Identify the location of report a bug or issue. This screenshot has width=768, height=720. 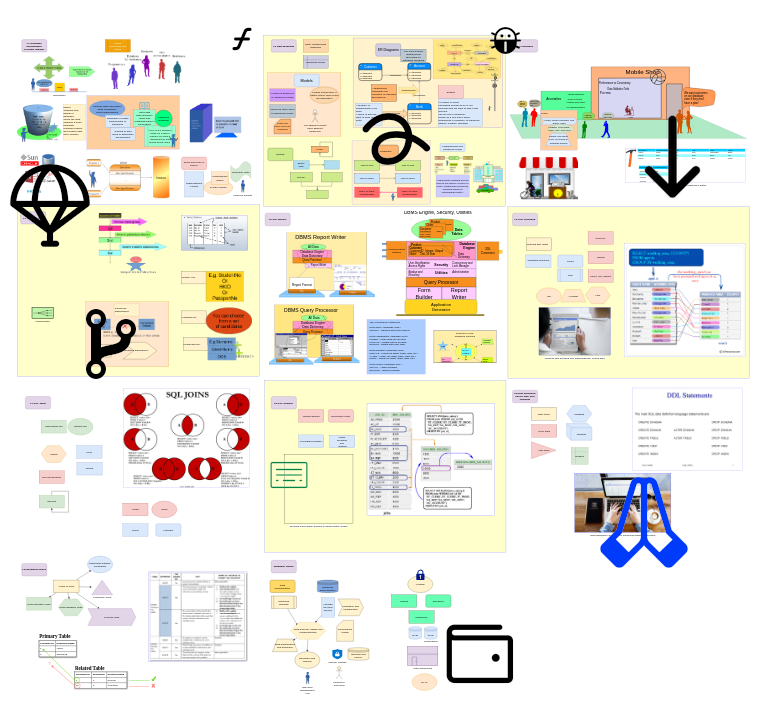
(505, 40).